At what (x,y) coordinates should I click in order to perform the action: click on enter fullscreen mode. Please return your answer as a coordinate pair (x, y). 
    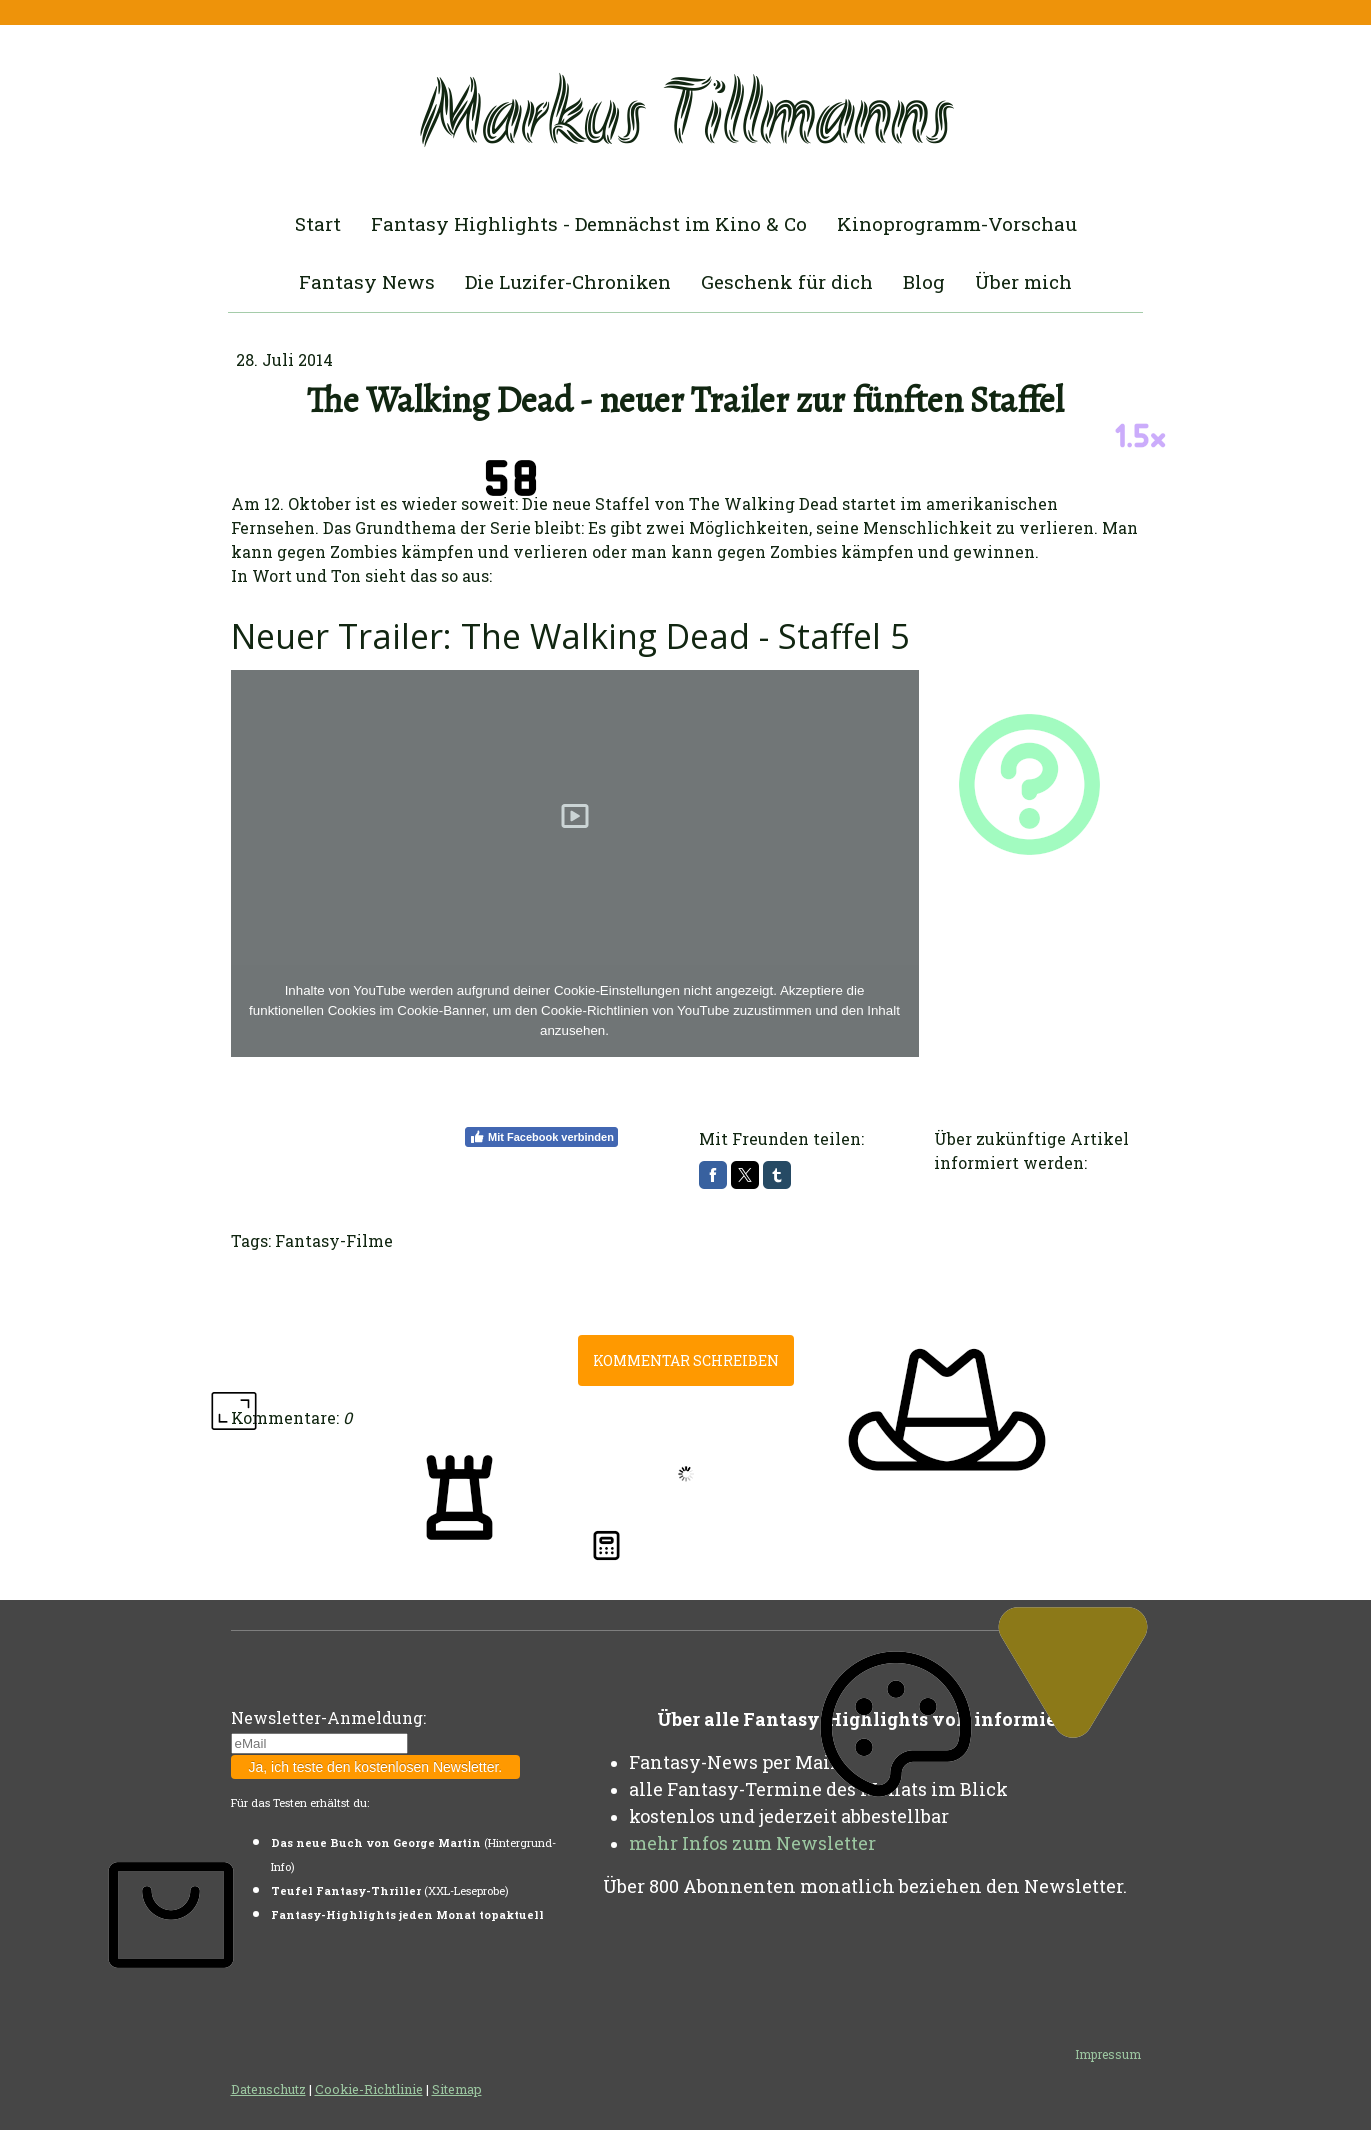
    Looking at the image, I should click on (234, 1411).